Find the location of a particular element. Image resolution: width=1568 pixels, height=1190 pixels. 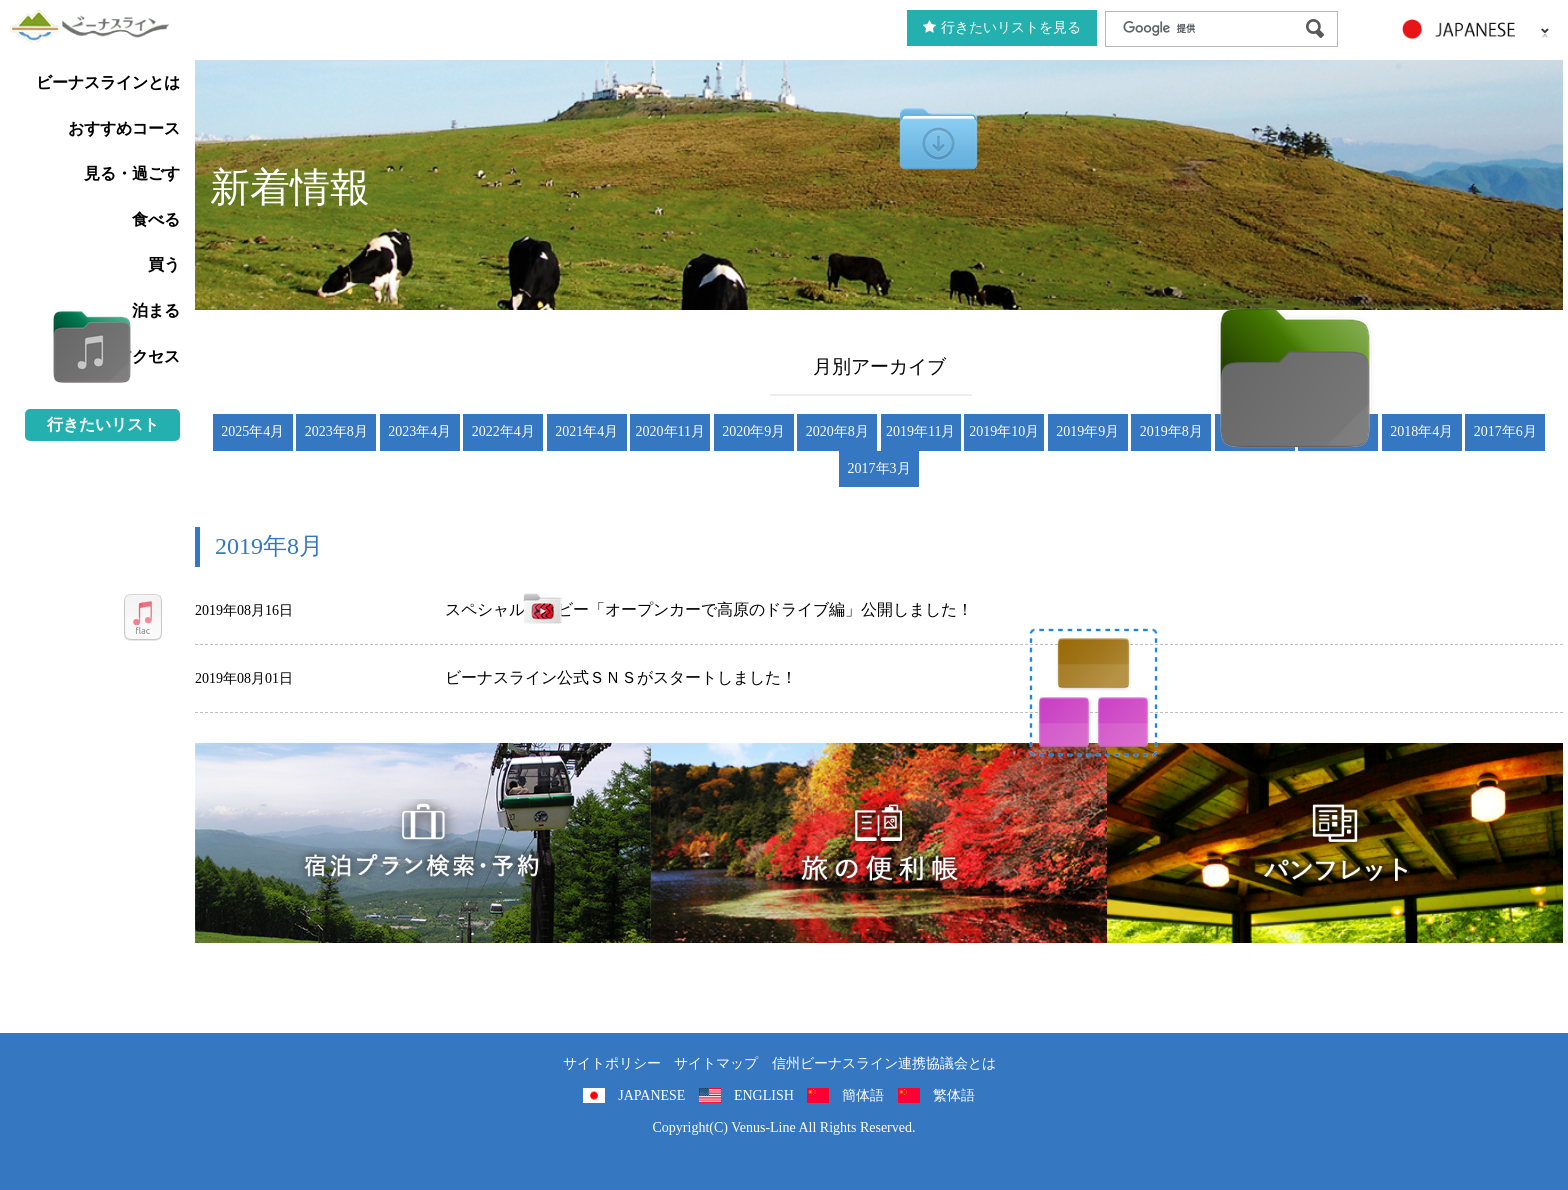

open PewDiePie YouTube channel folder is located at coordinates (542, 609).